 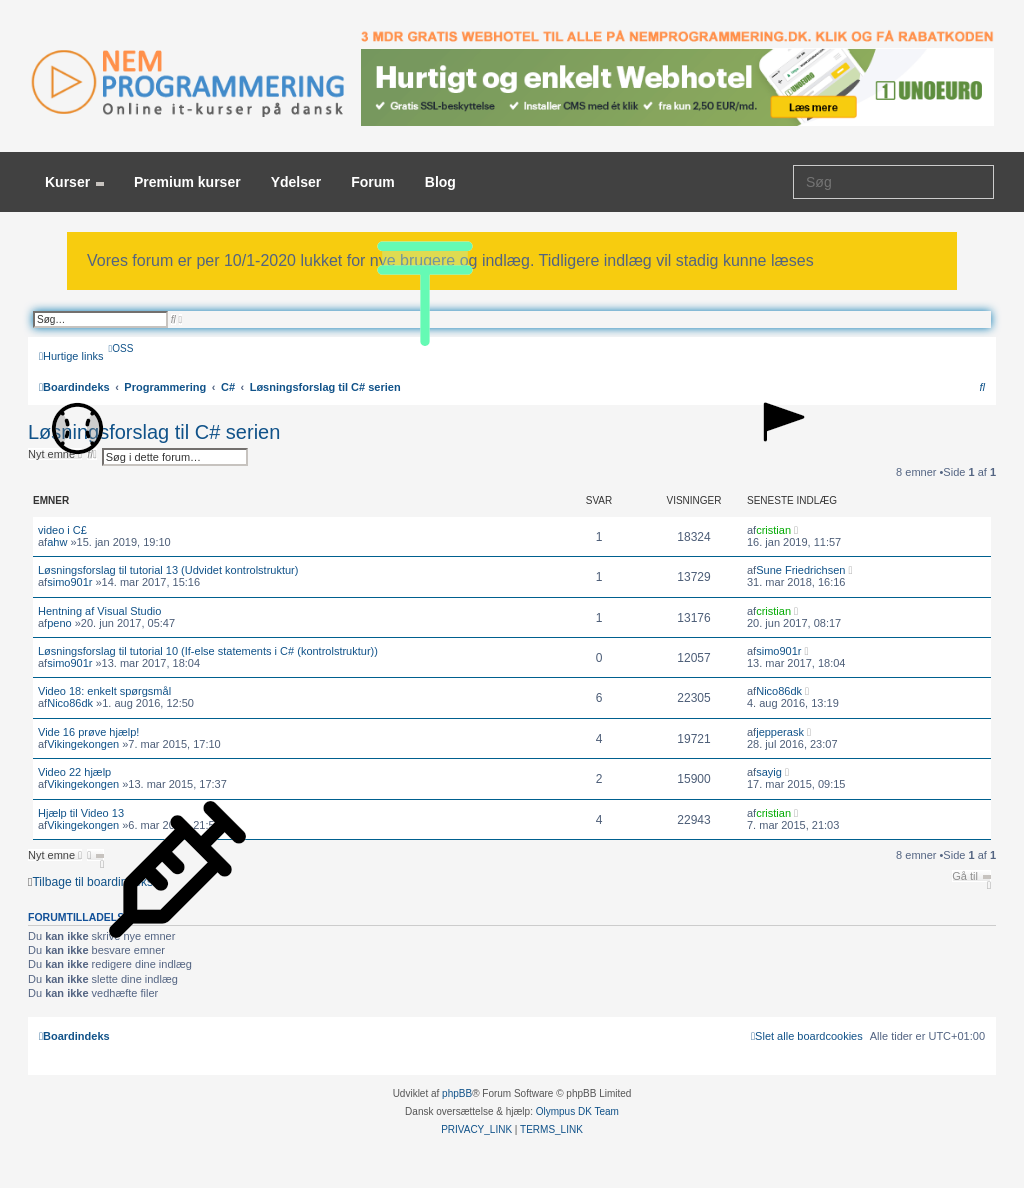 What do you see at coordinates (425, 289) in the screenshot?
I see `view or select Kazakhstan tenge currency` at bounding box center [425, 289].